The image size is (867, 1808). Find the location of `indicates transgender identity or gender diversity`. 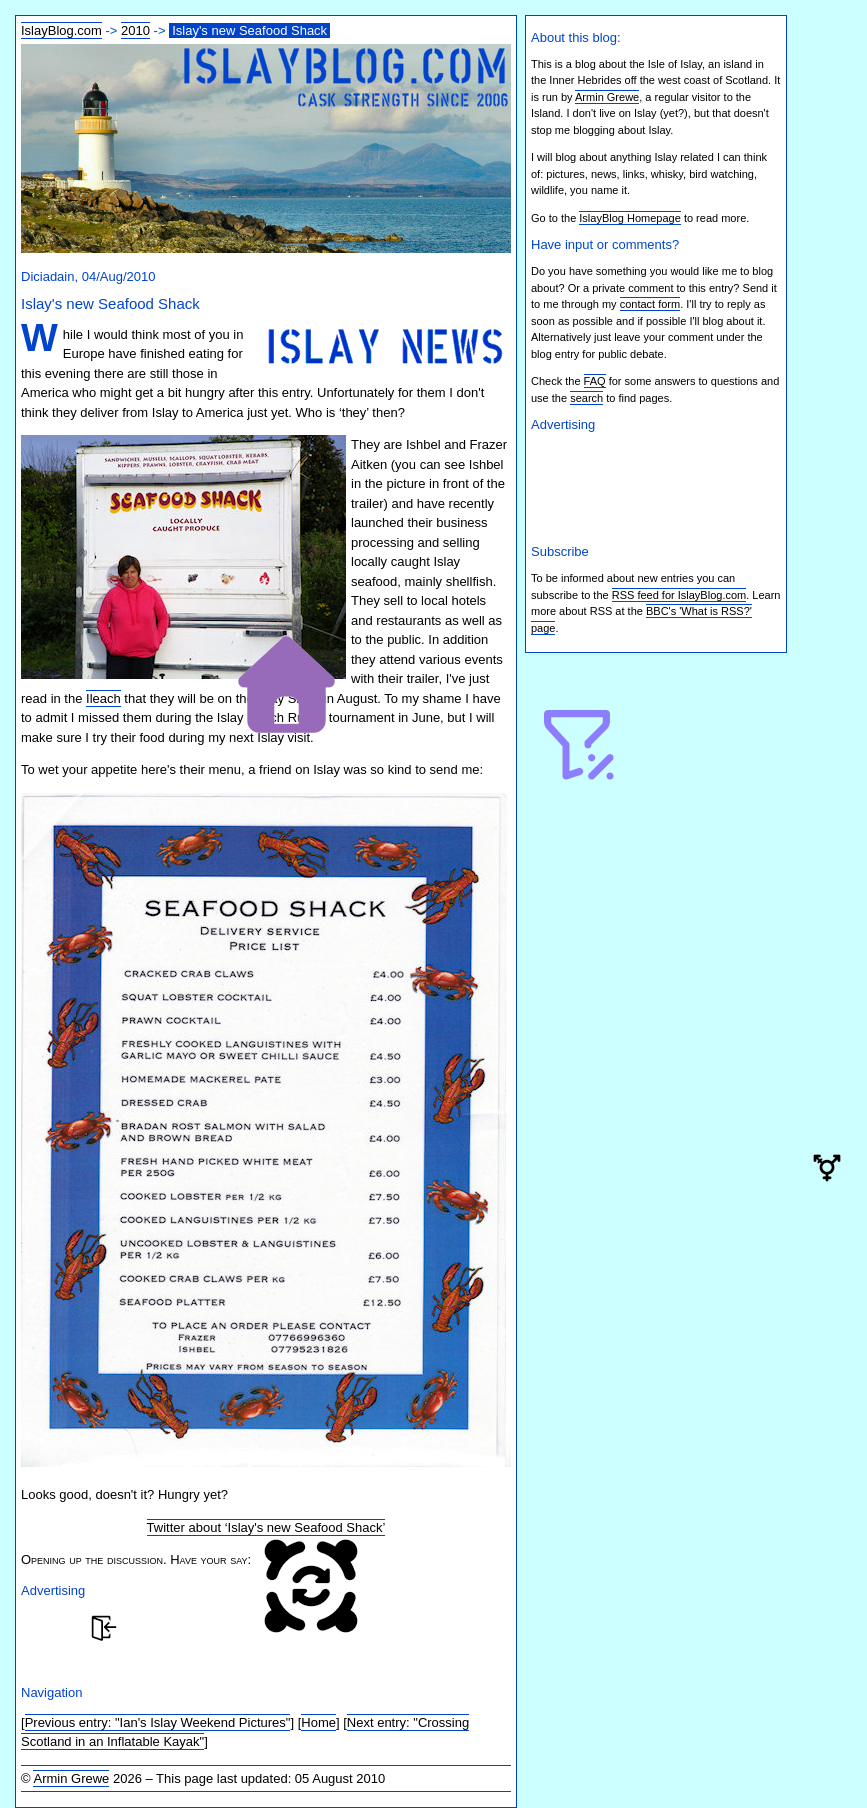

indicates transgender identity or gender diversity is located at coordinates (827, 1168).